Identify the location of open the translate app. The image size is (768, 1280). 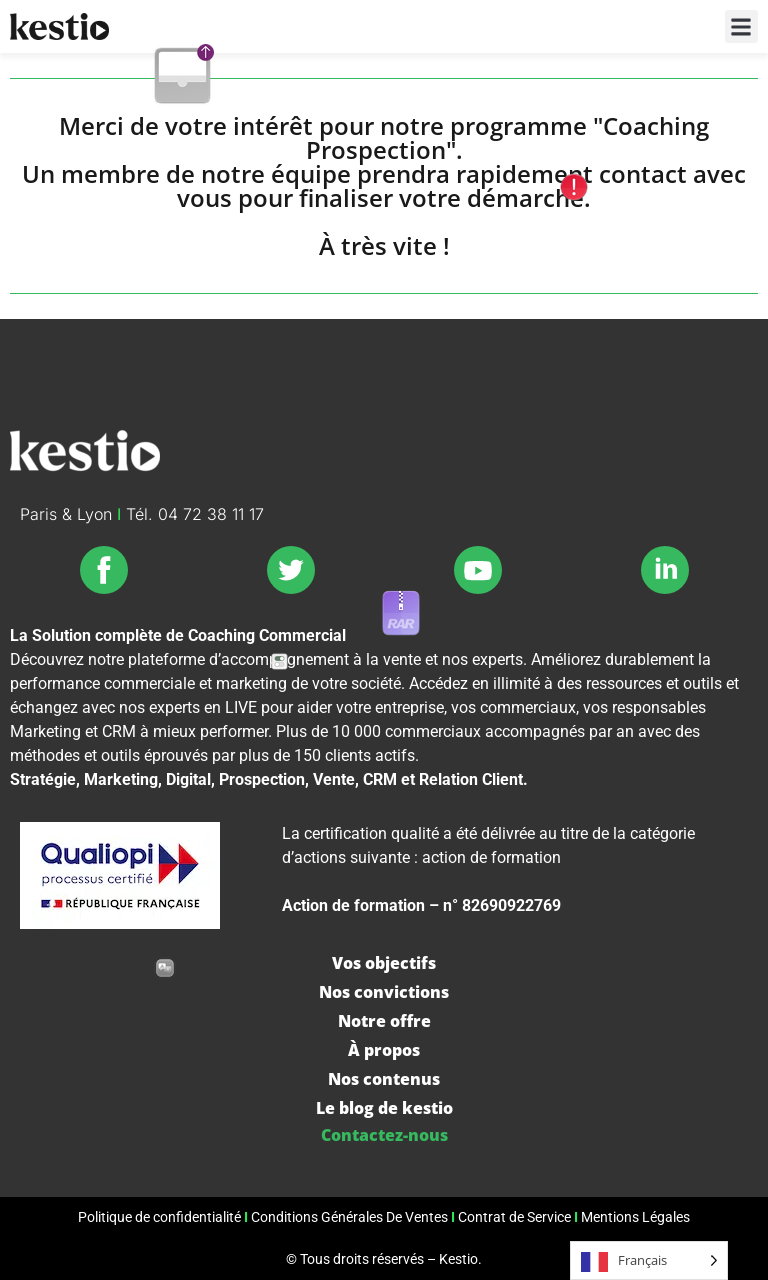
(165, 968).